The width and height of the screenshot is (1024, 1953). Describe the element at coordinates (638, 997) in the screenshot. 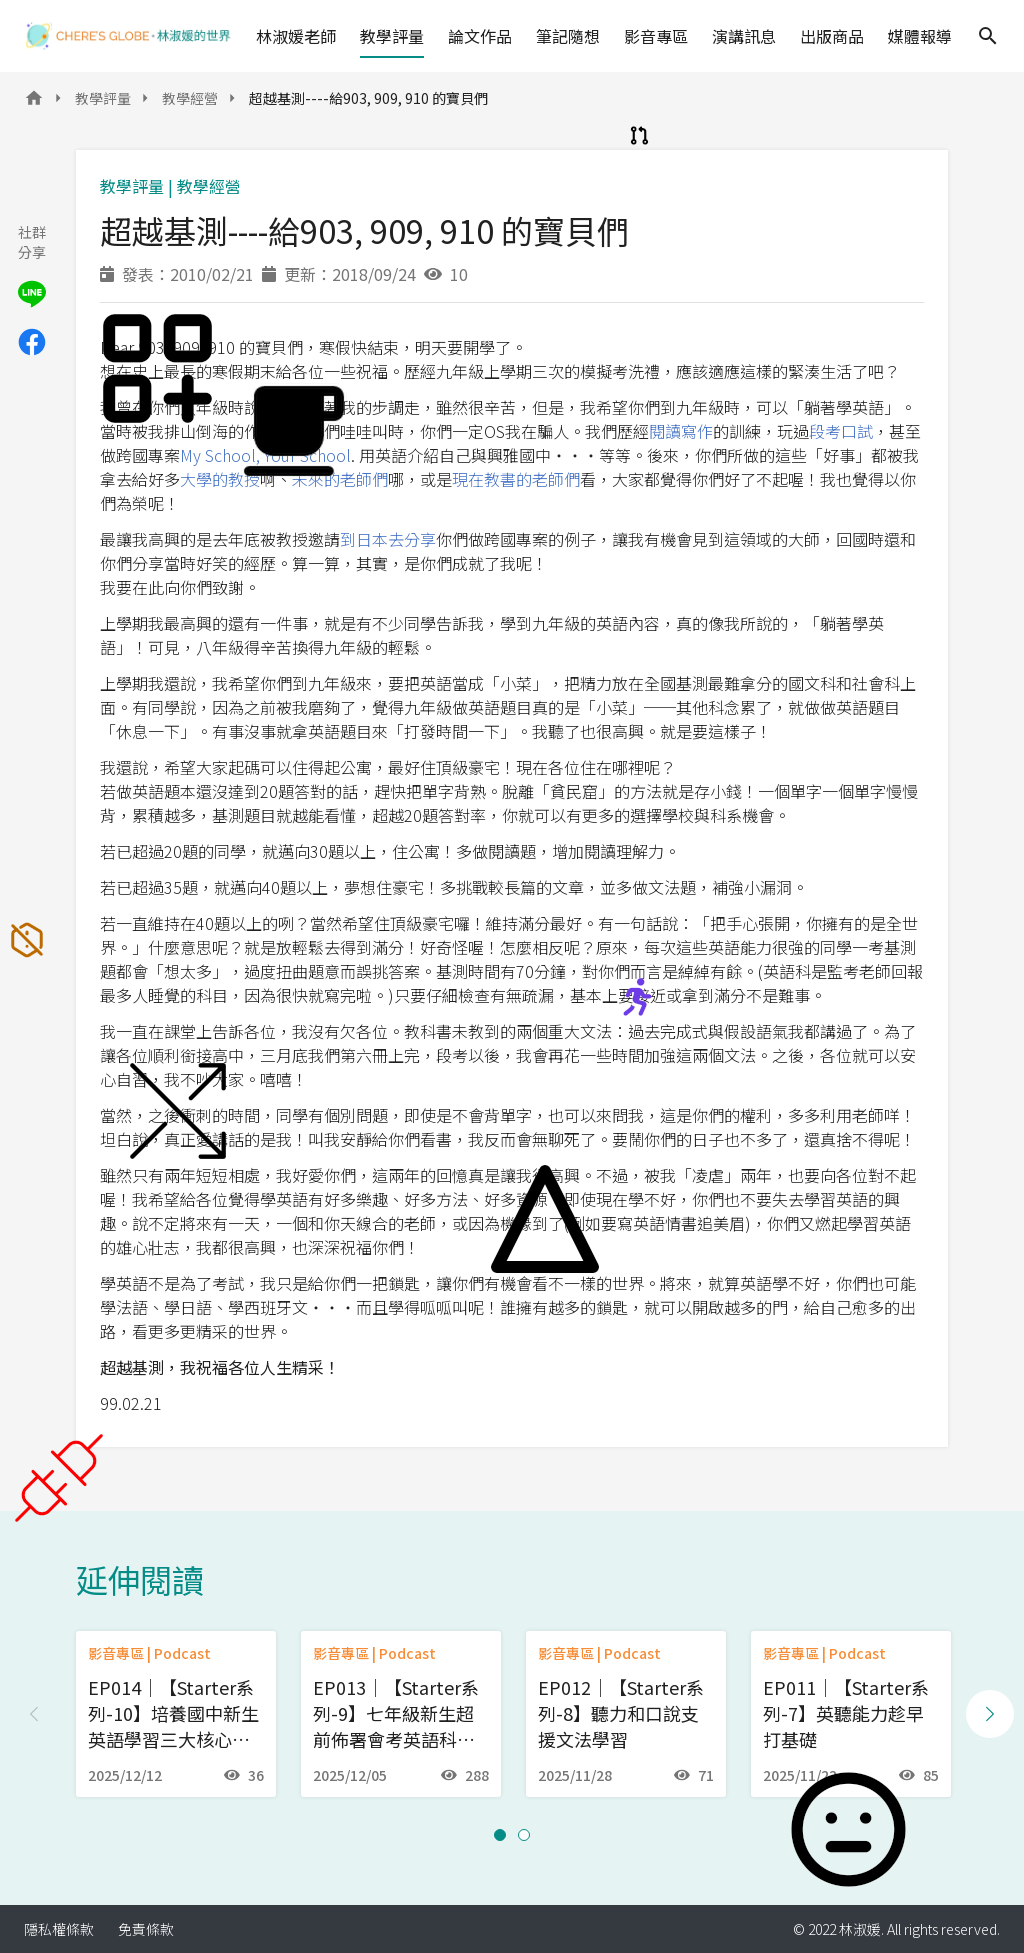

I see `start a running or jogging workout` at that location.